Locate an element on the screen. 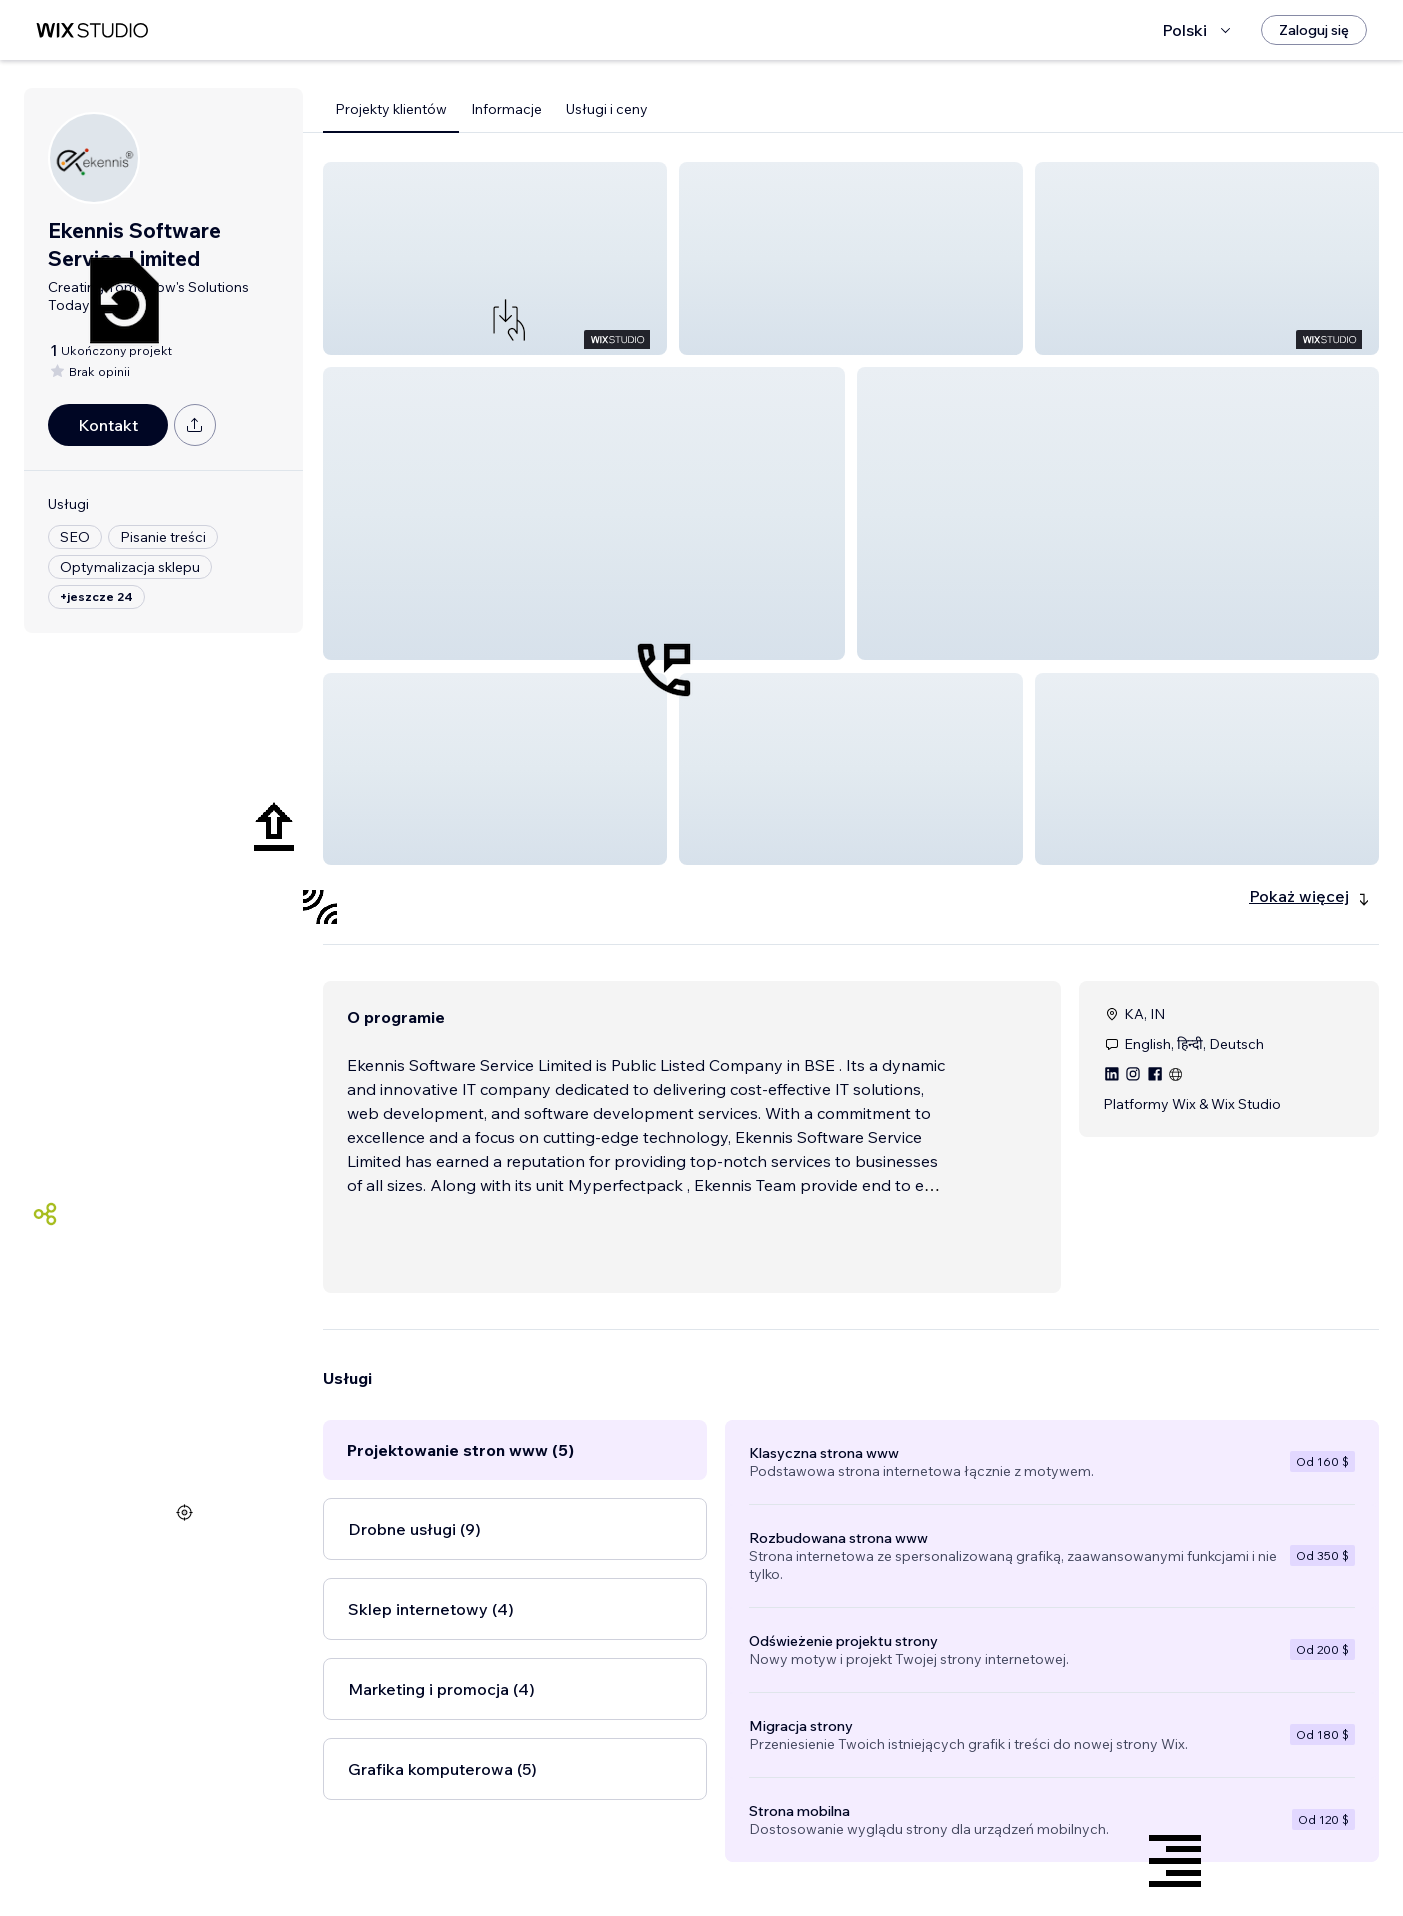  align text to the right is located at coordinates (1175, 1861).